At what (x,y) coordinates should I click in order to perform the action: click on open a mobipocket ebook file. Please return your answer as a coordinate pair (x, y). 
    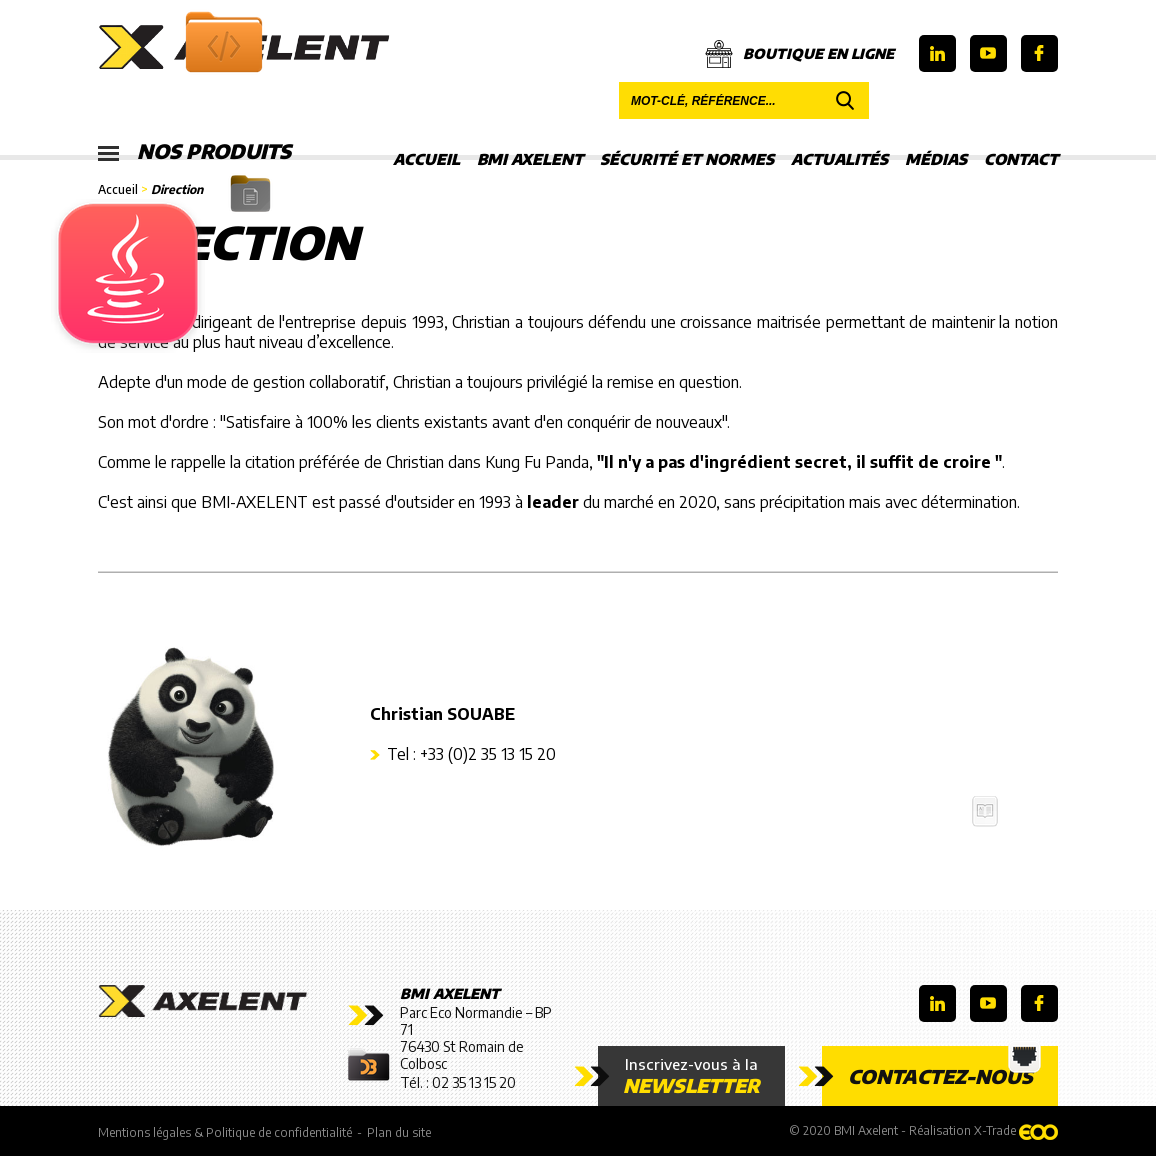
    Looking at the image, I should click on (985, 811).